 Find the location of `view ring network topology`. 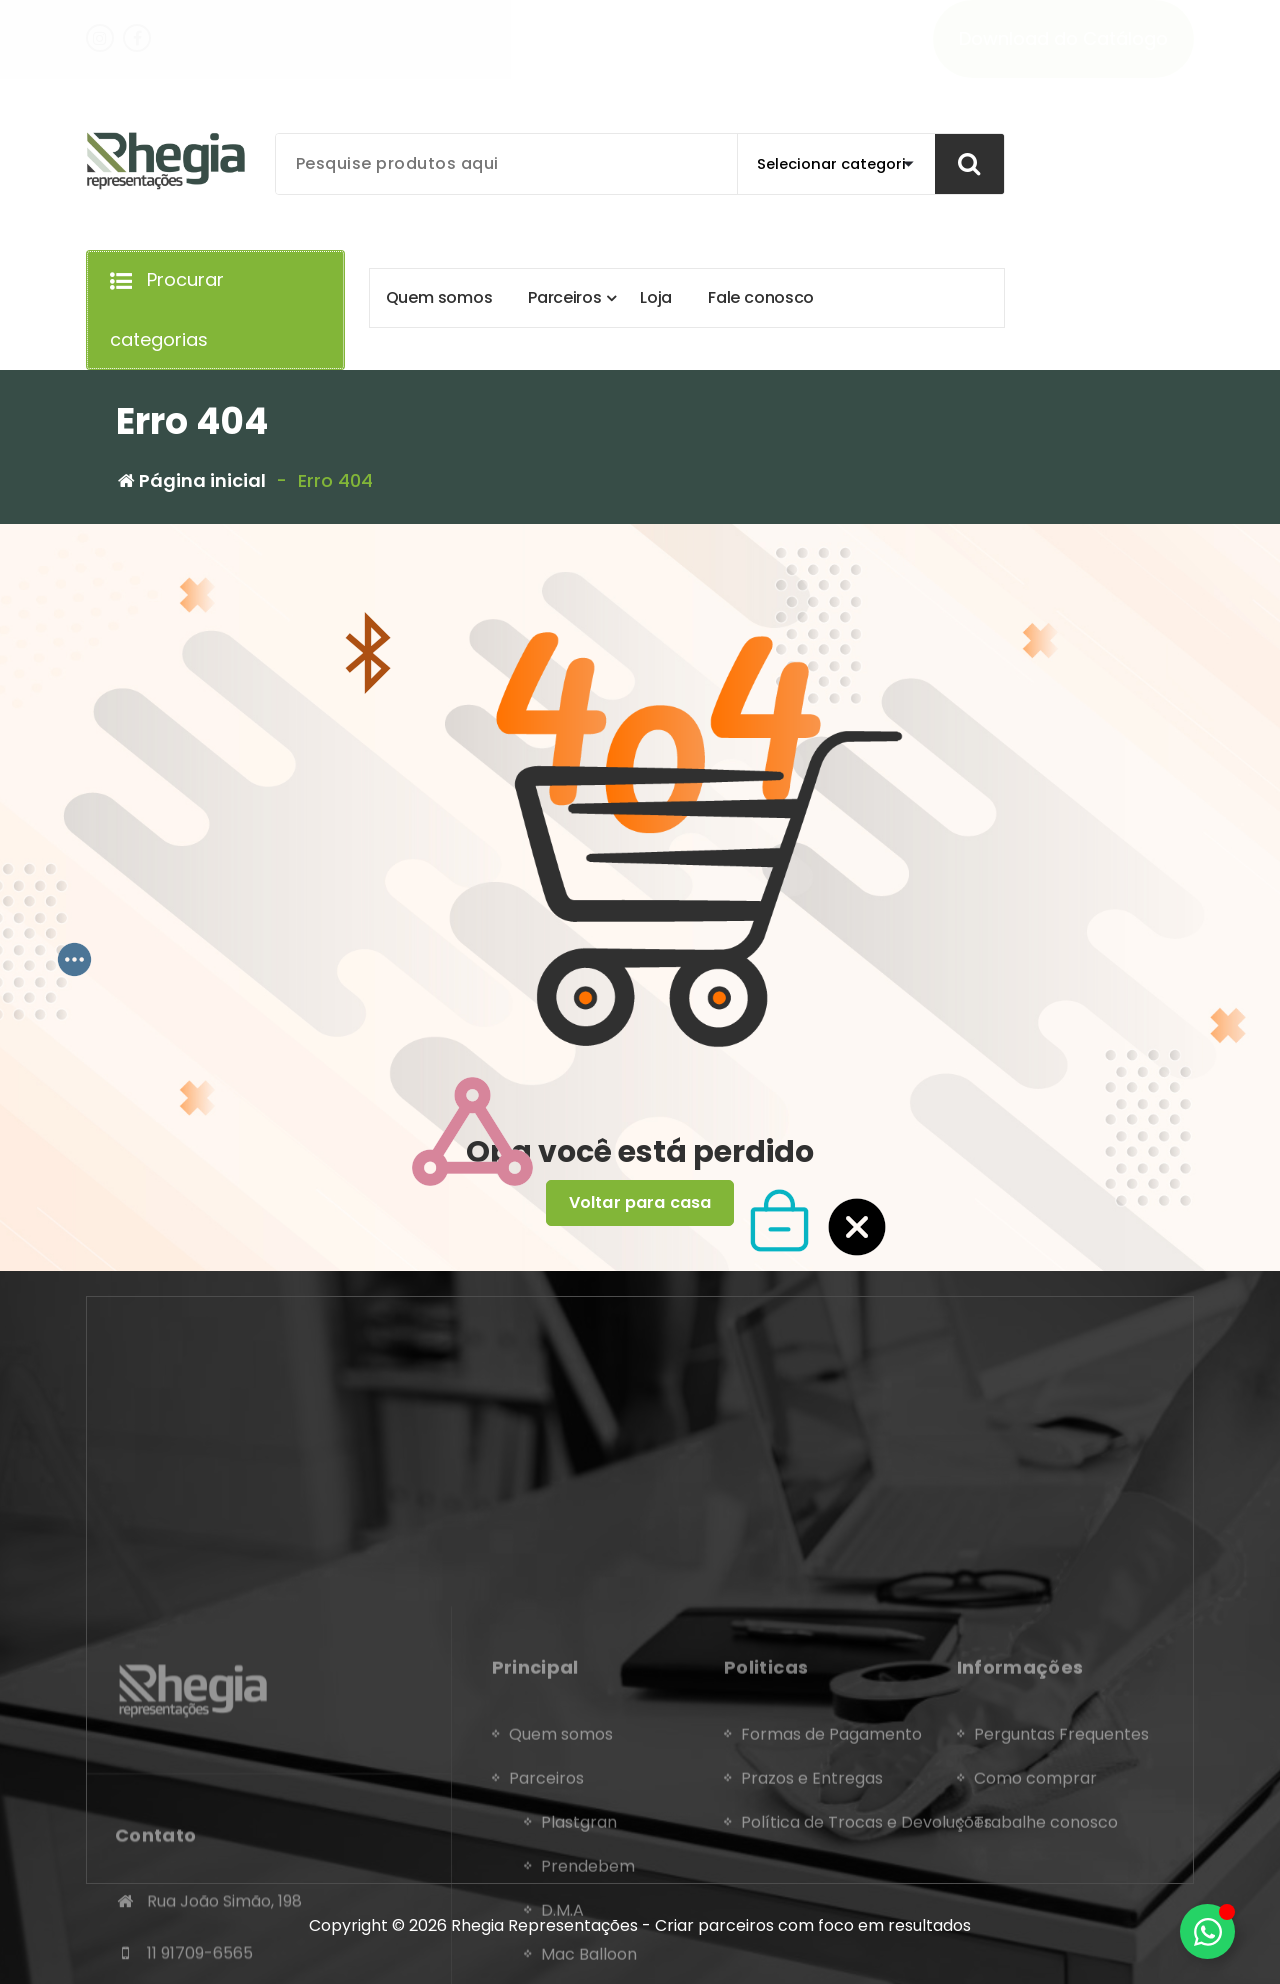

view ring network topology is located at coordinates (472, 1131).